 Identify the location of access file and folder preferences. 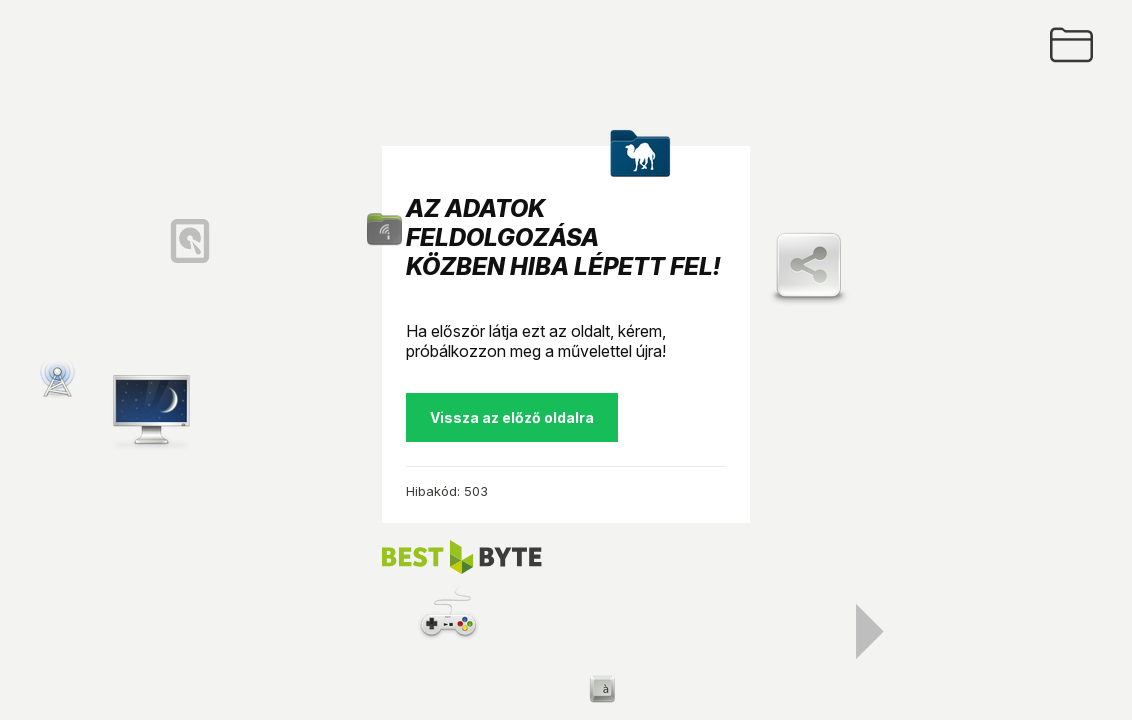
(1071, 43).